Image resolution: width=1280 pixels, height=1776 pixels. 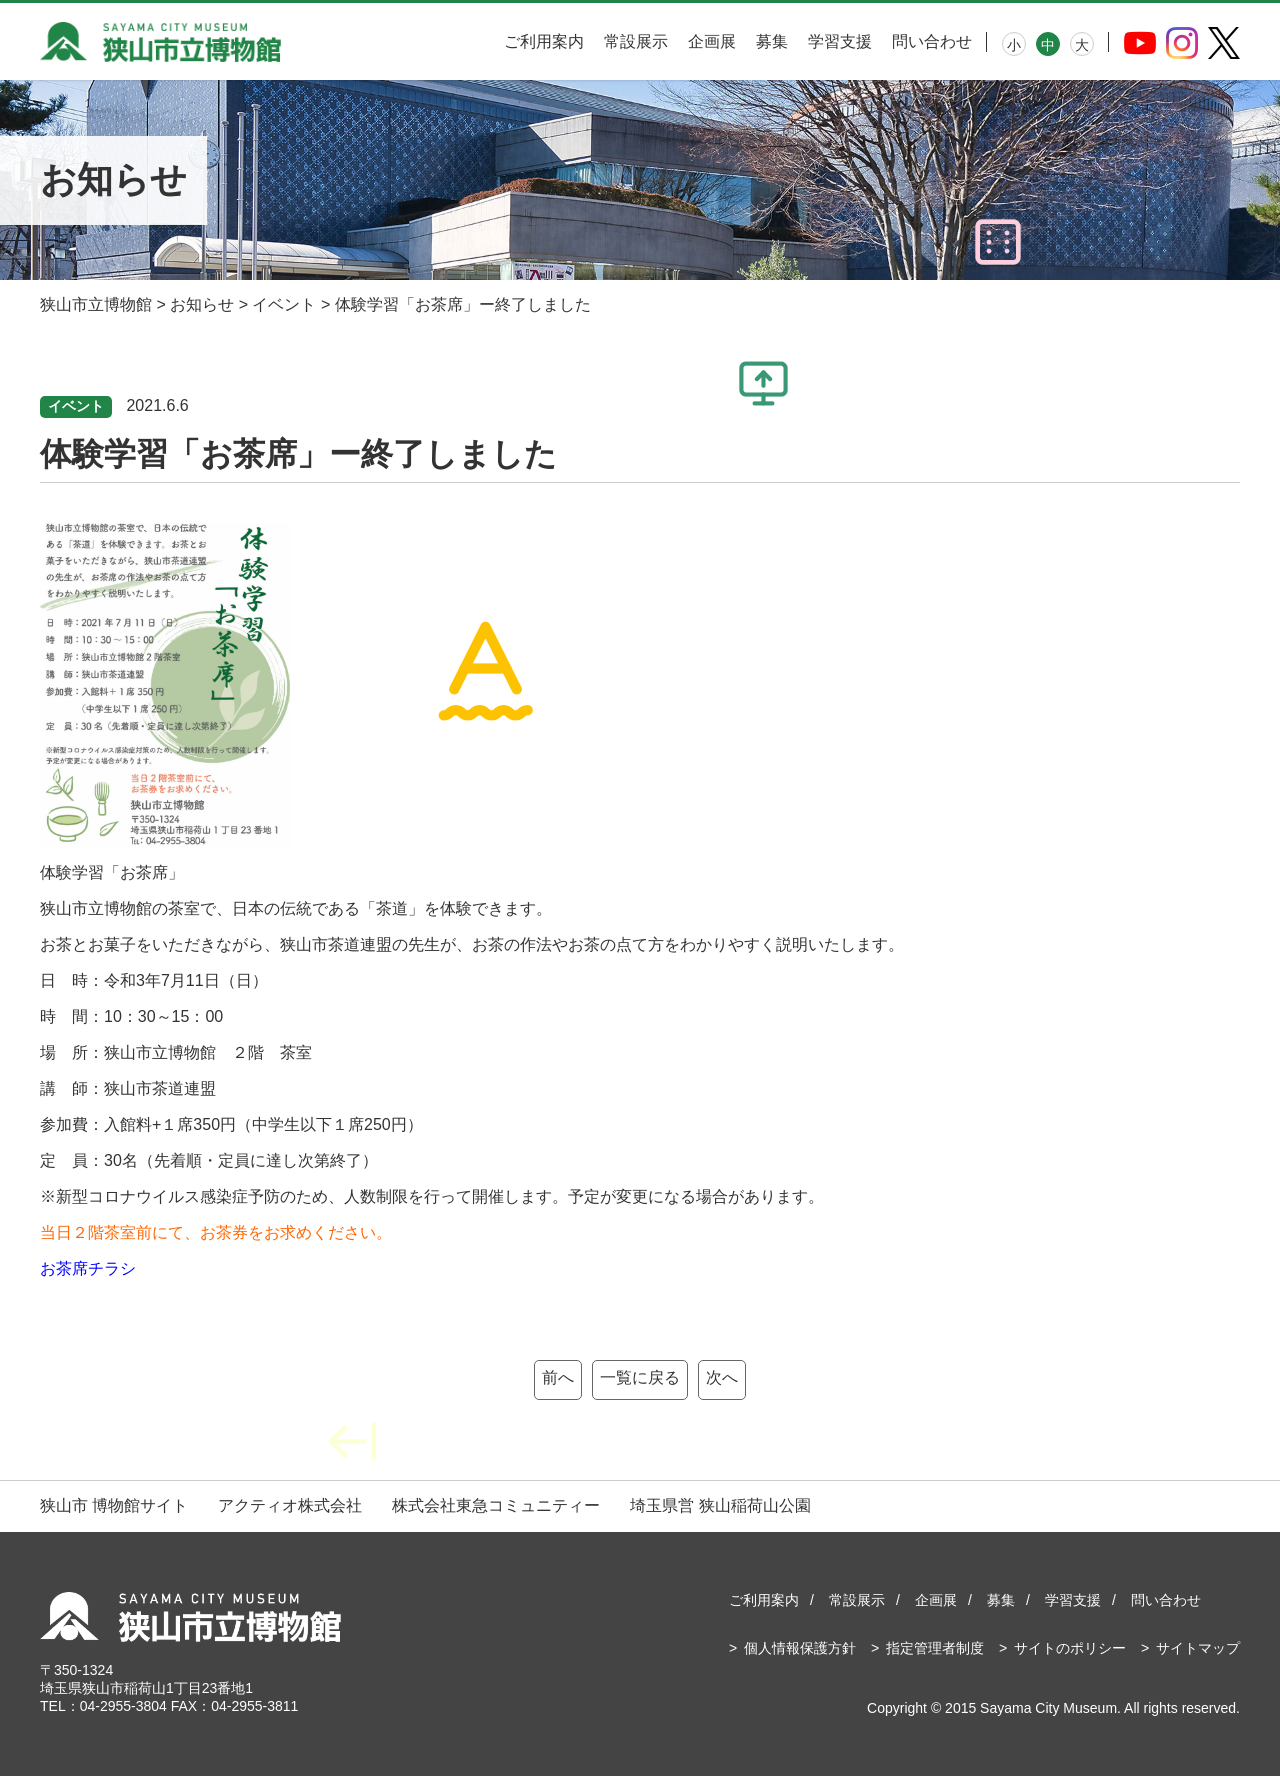 What do you see at coordinates (763, 383) in the screenshot?
I see `upload file to display or screen` at bounding box center [763, 383].